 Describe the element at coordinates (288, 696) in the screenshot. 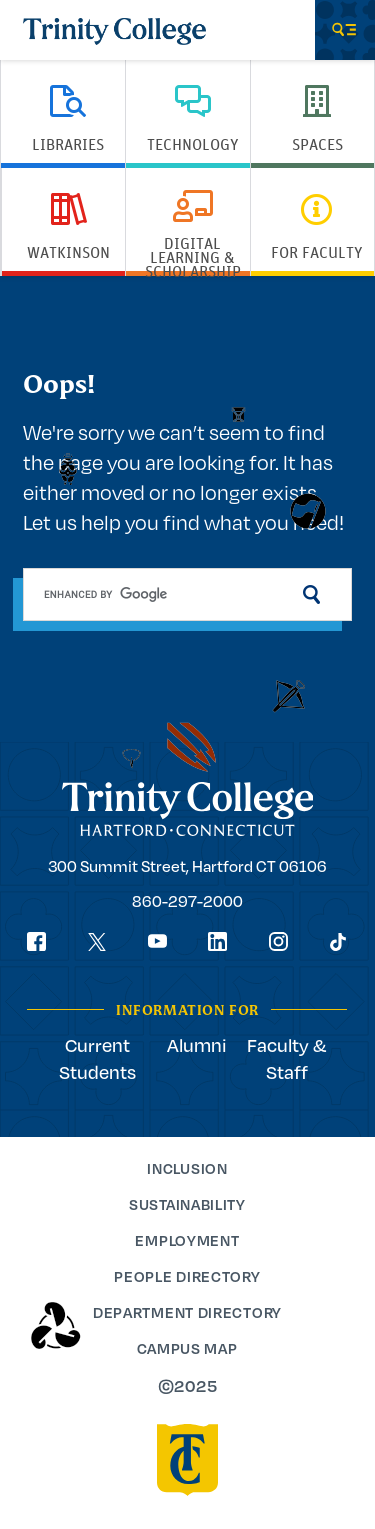

I see `select crossbow weapon in game inventory` at that location.